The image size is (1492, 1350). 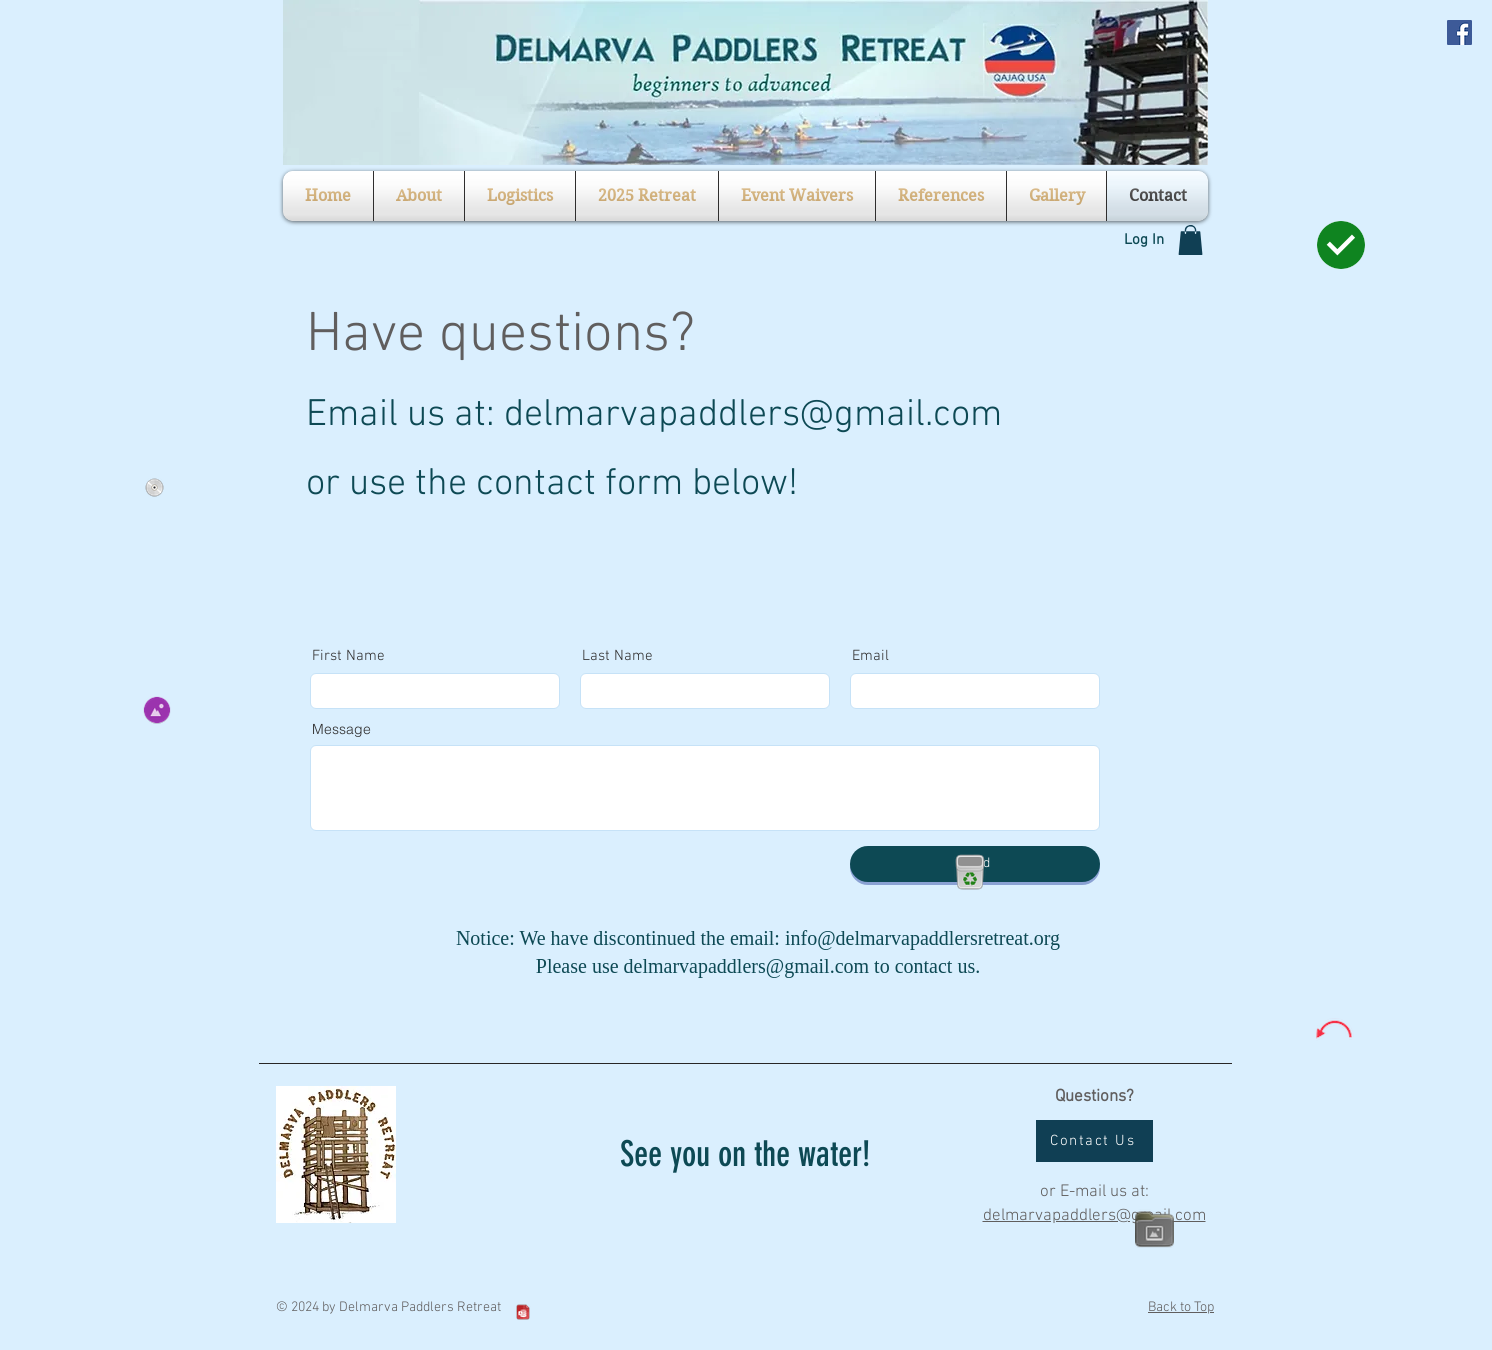 What do you see at coordinates (154, 487) in the screenshot?
I see `indicates a DVD-ROM drive or disc` at bounding box center [154, 487].